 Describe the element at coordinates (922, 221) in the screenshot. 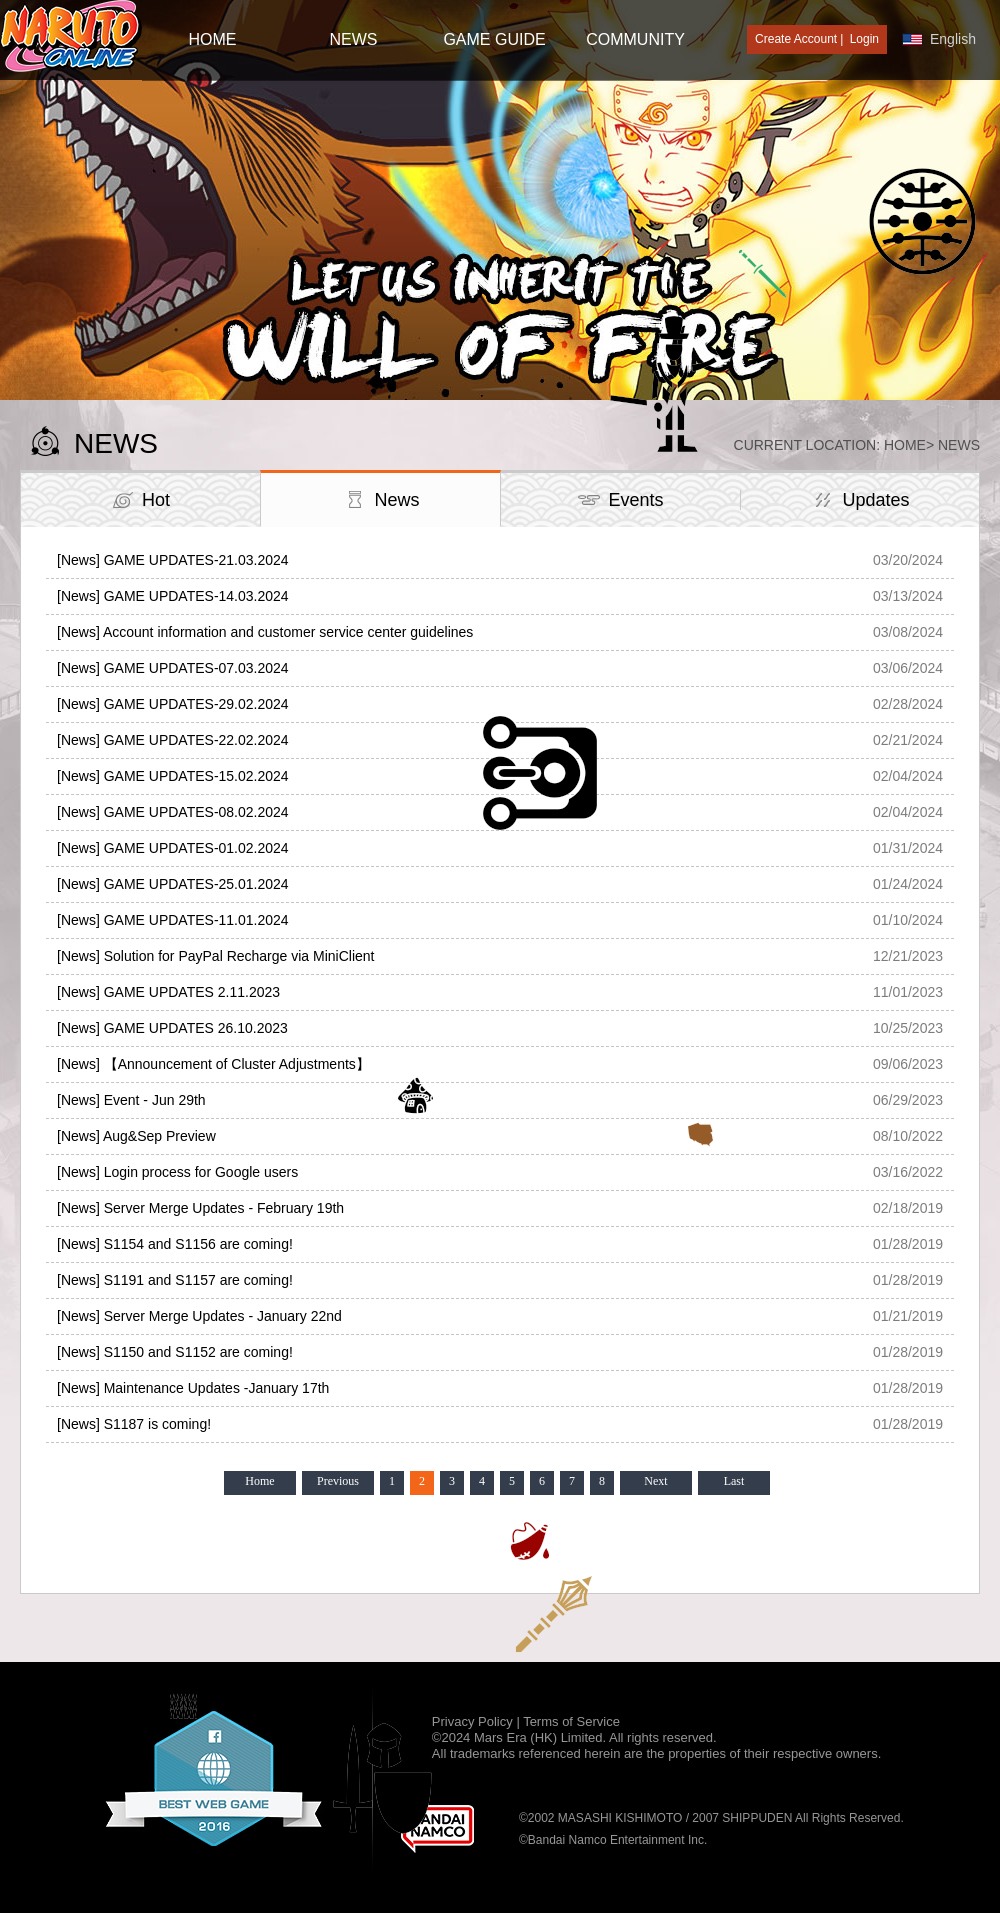

I see `access cage or enclosure settings in a game` at that location.